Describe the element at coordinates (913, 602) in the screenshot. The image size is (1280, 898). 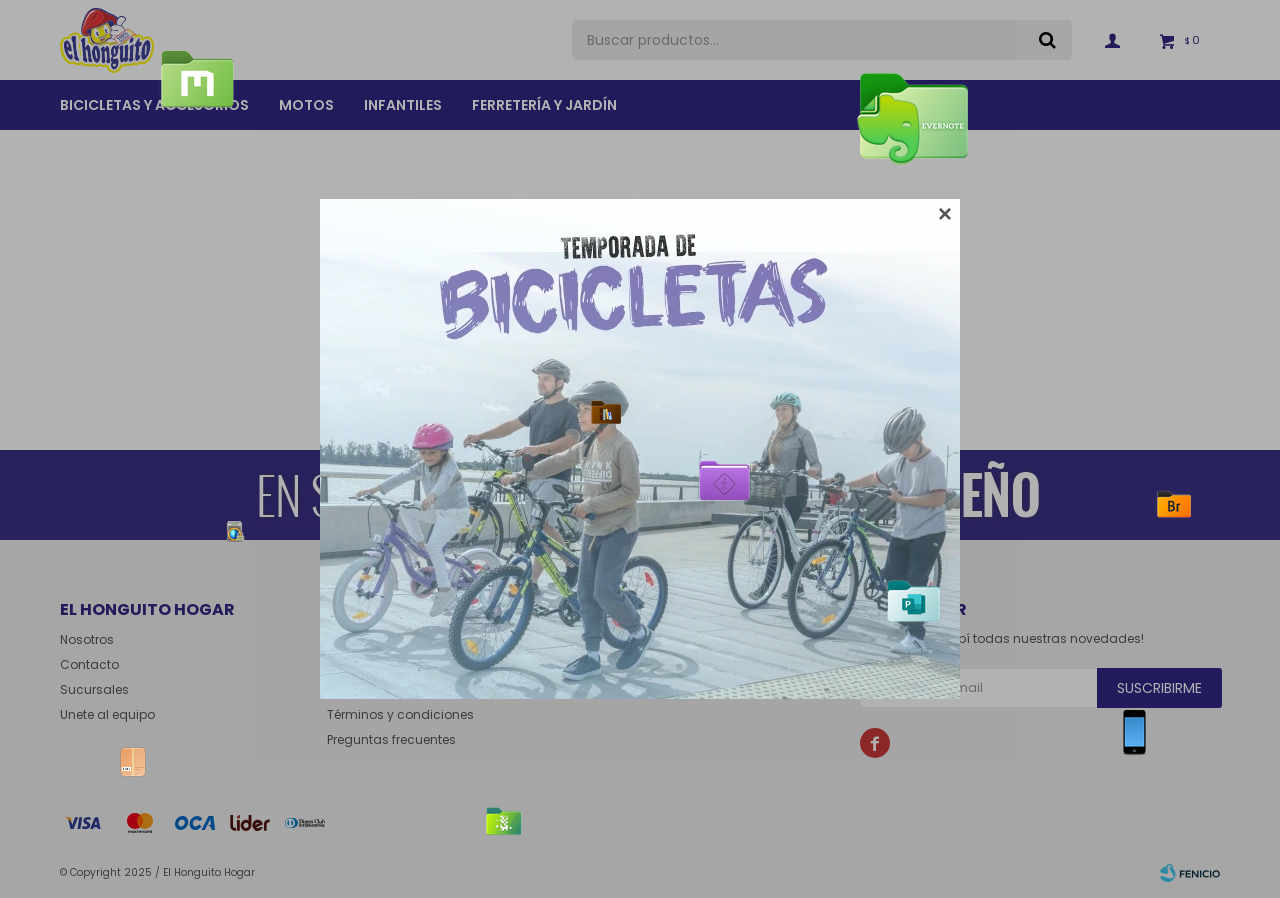
I see `open folder containing microsoft publisher files` at that location.